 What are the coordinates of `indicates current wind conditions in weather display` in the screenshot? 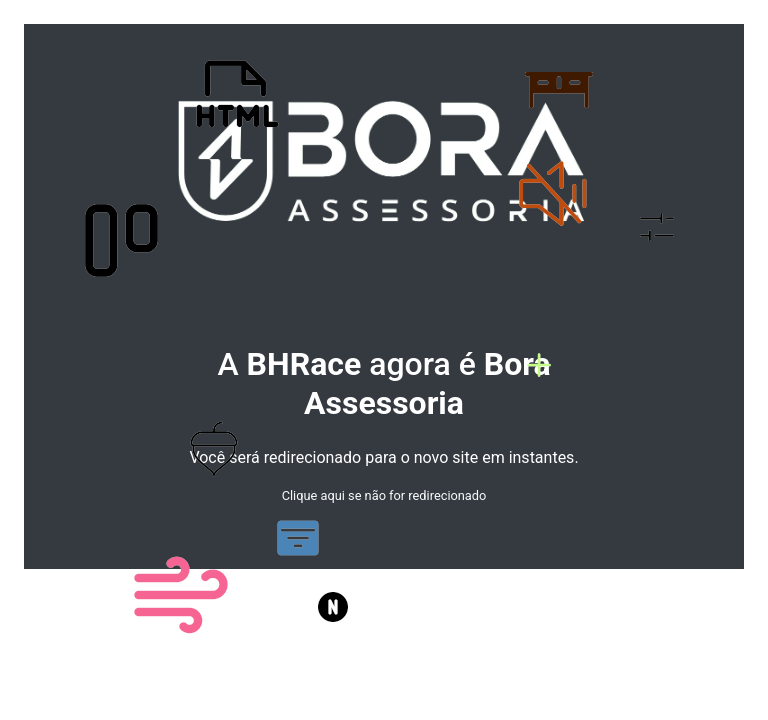 It's located at (181, 595).